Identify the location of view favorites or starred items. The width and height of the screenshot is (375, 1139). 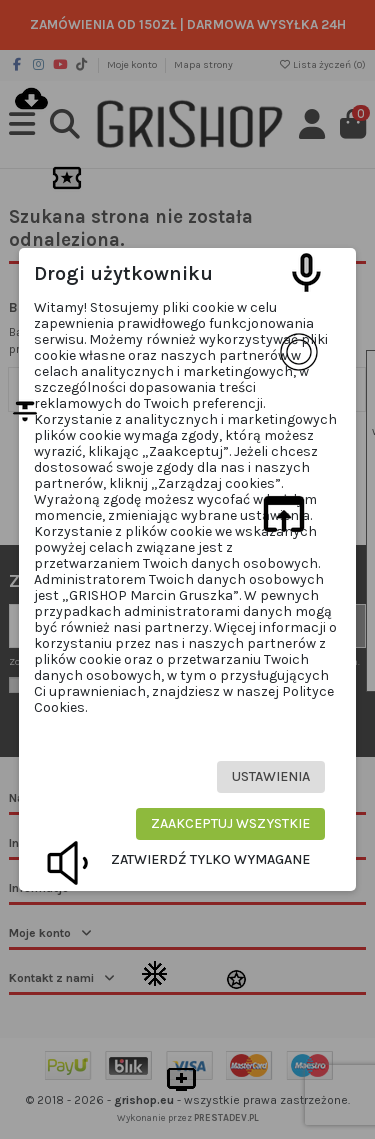
(236, 979).